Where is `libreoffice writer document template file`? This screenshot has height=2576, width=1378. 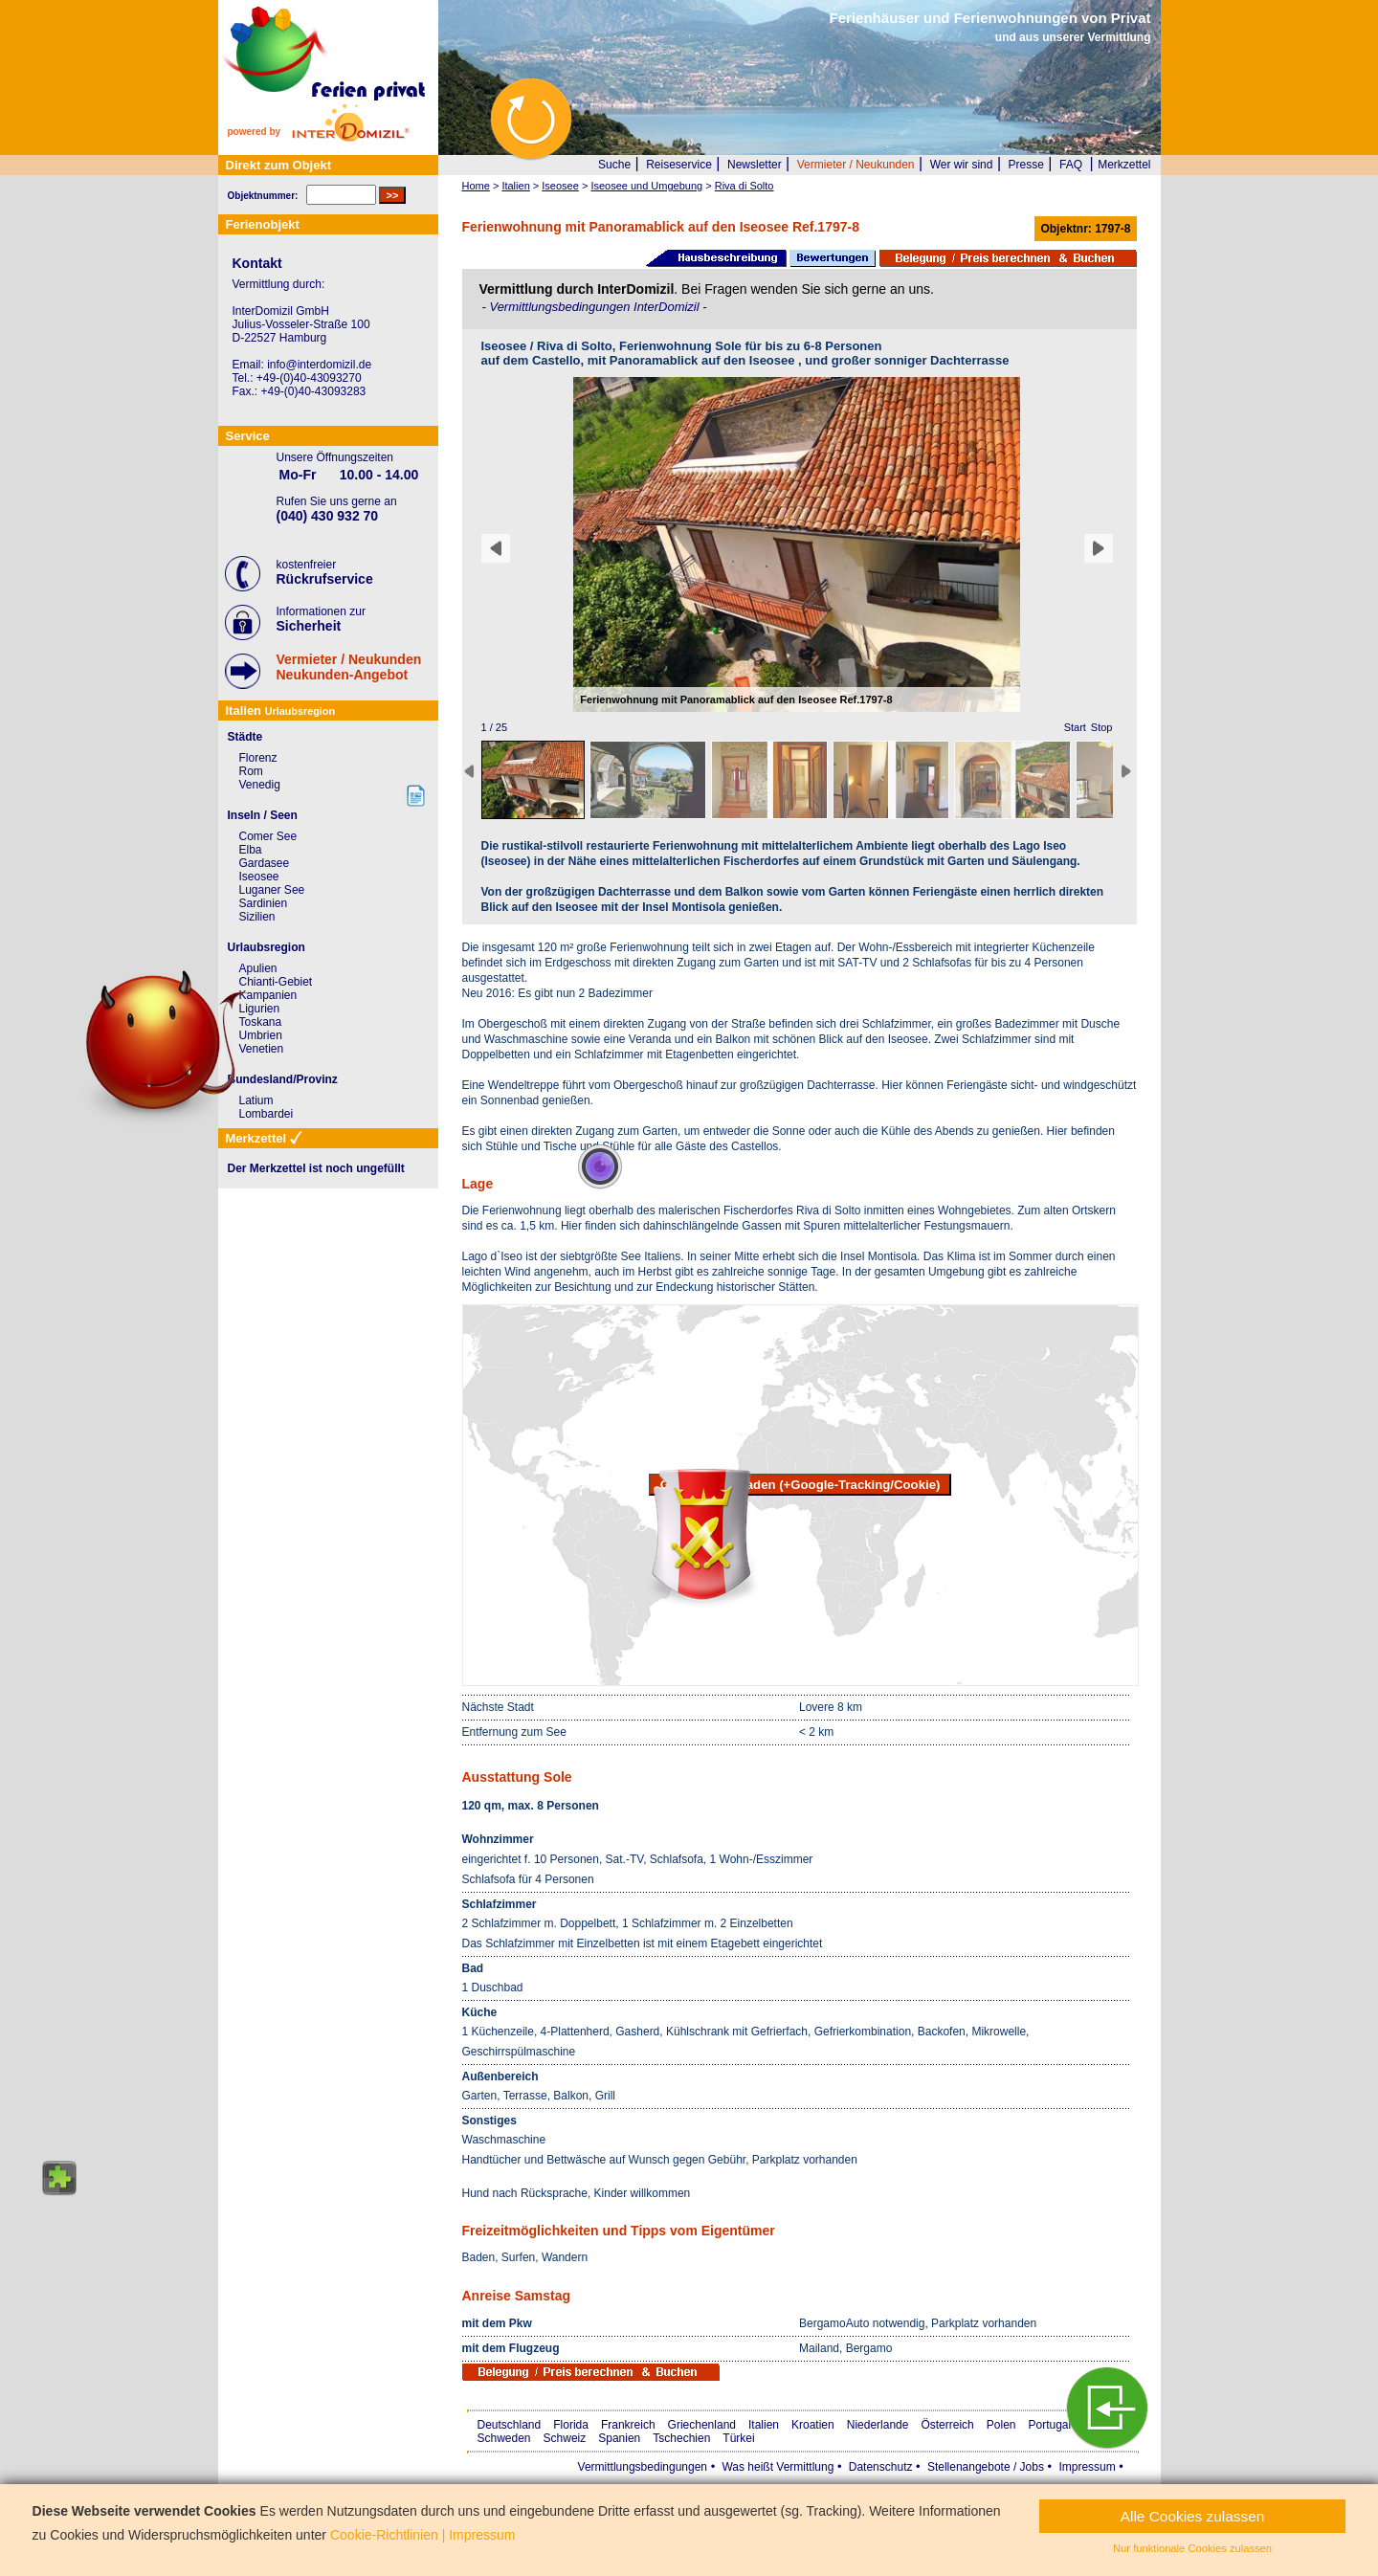 libreoffice writer document template file is located at coordinates (415, 795).